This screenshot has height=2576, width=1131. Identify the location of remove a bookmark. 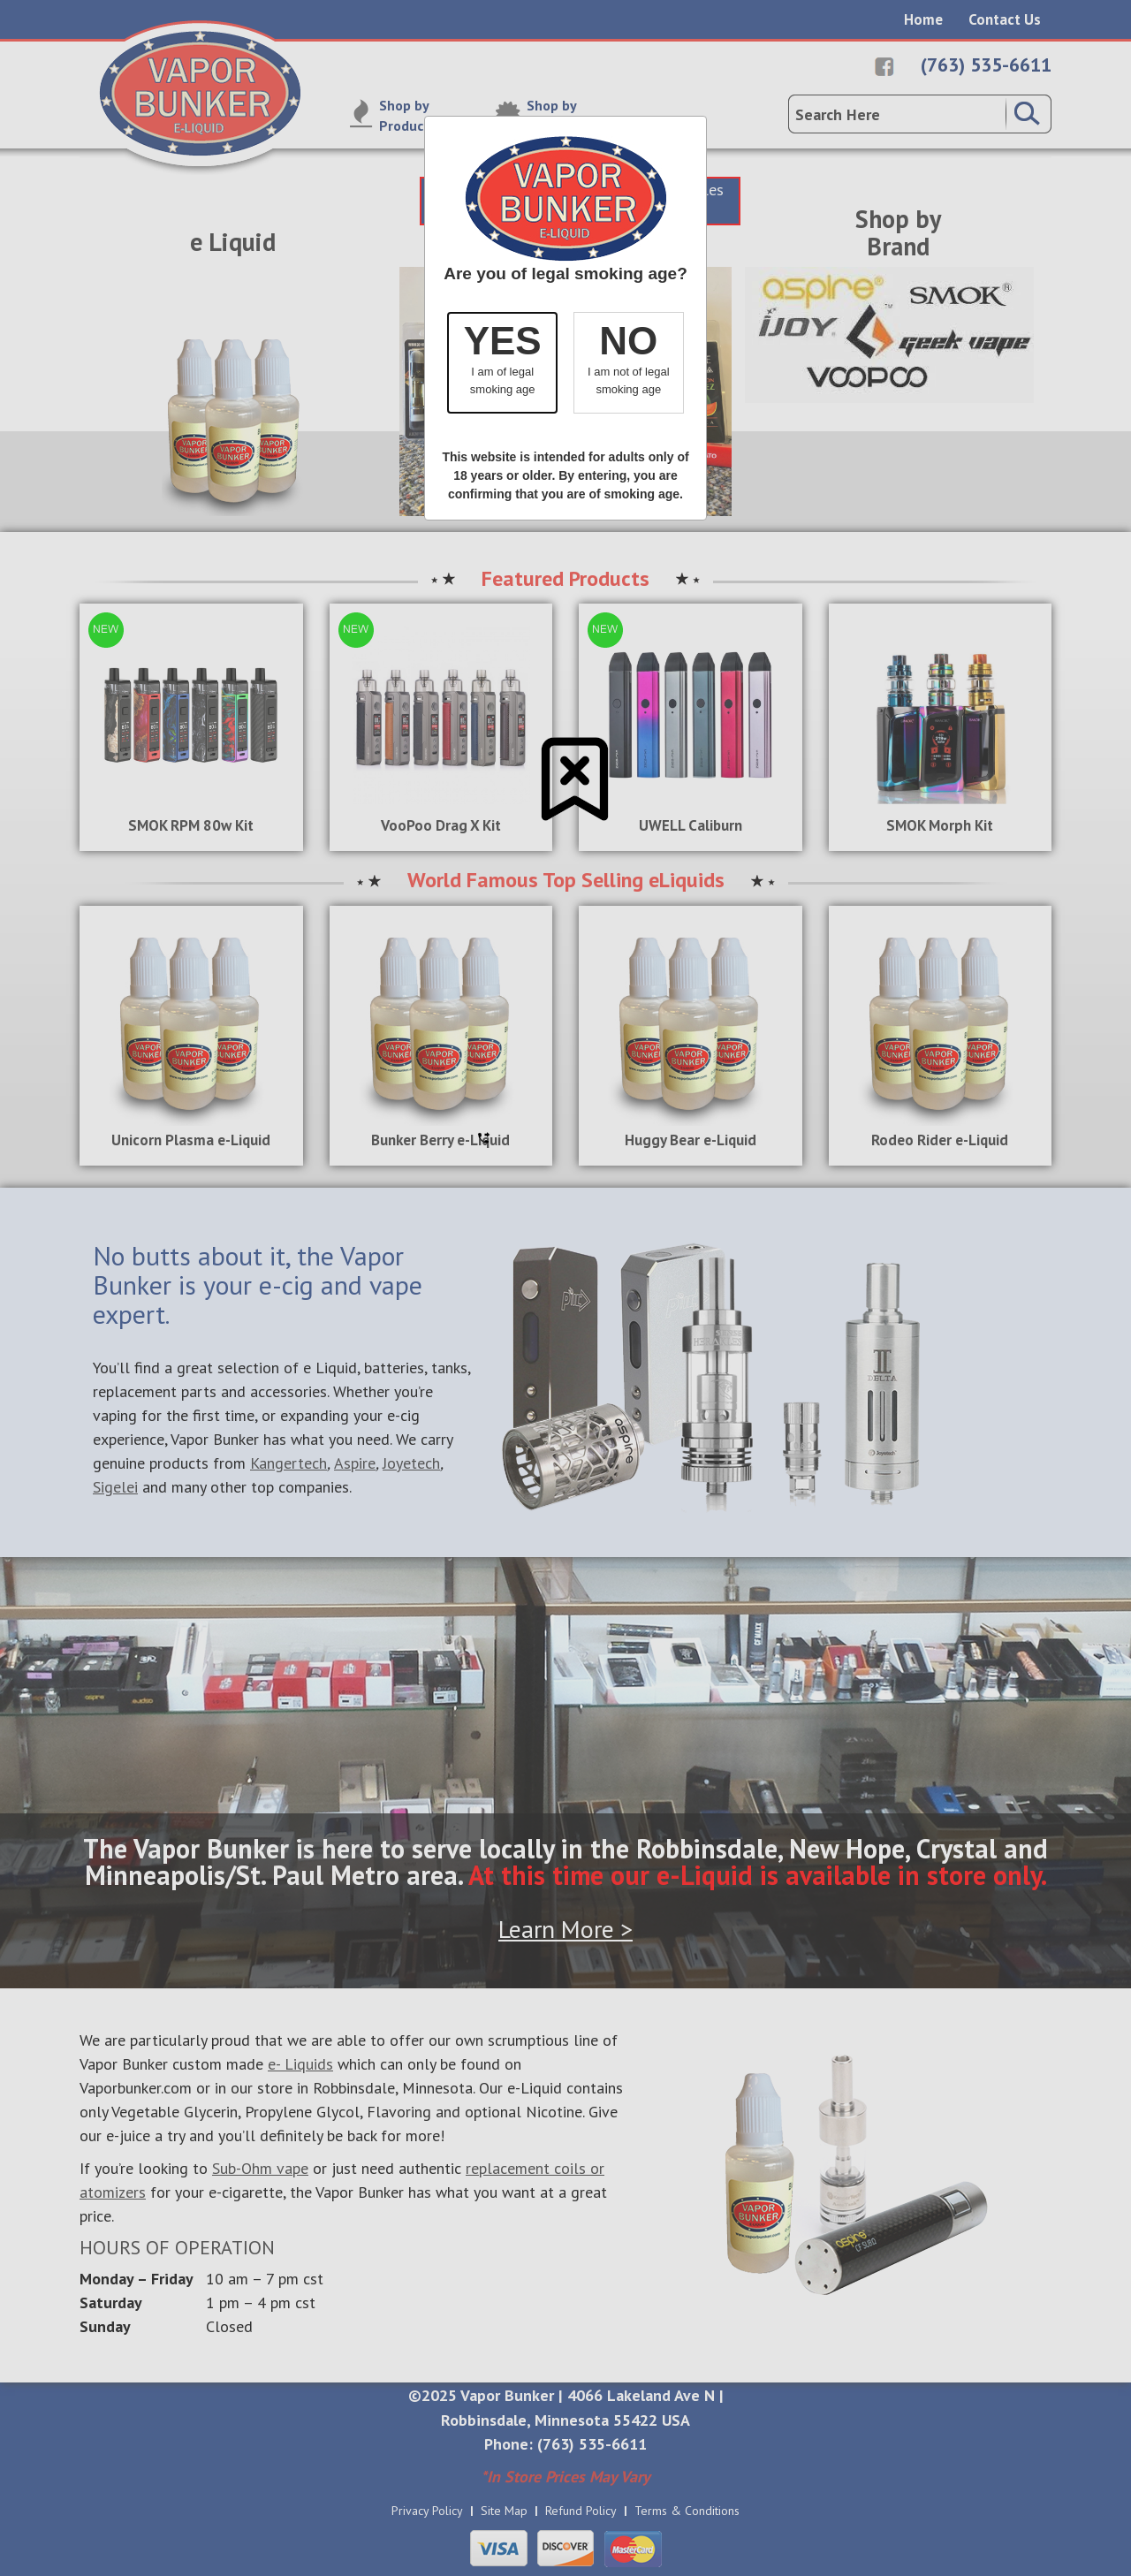
(574, 779).